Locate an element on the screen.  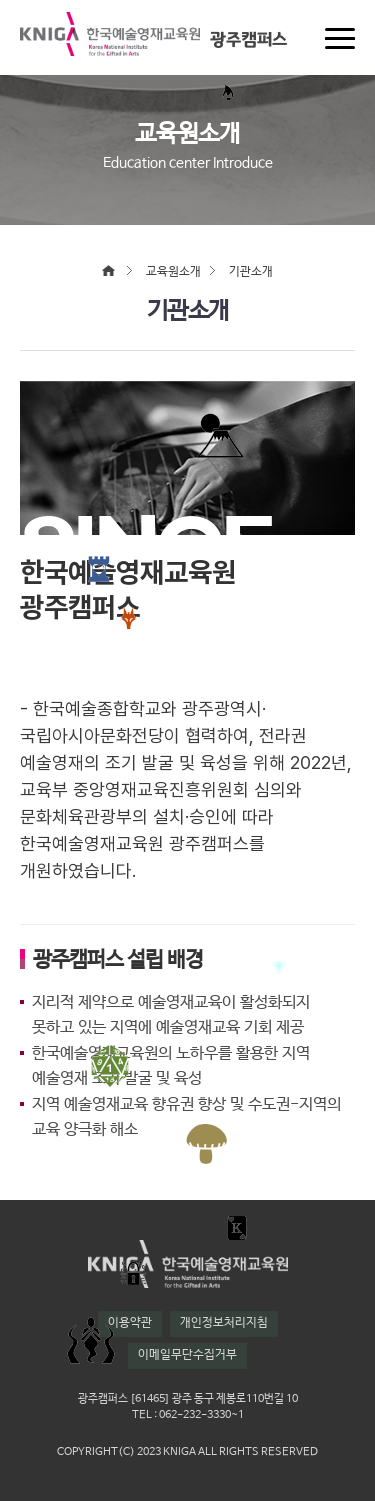
mushroom power-up or collectible item is located at coordinates (206, 1143).